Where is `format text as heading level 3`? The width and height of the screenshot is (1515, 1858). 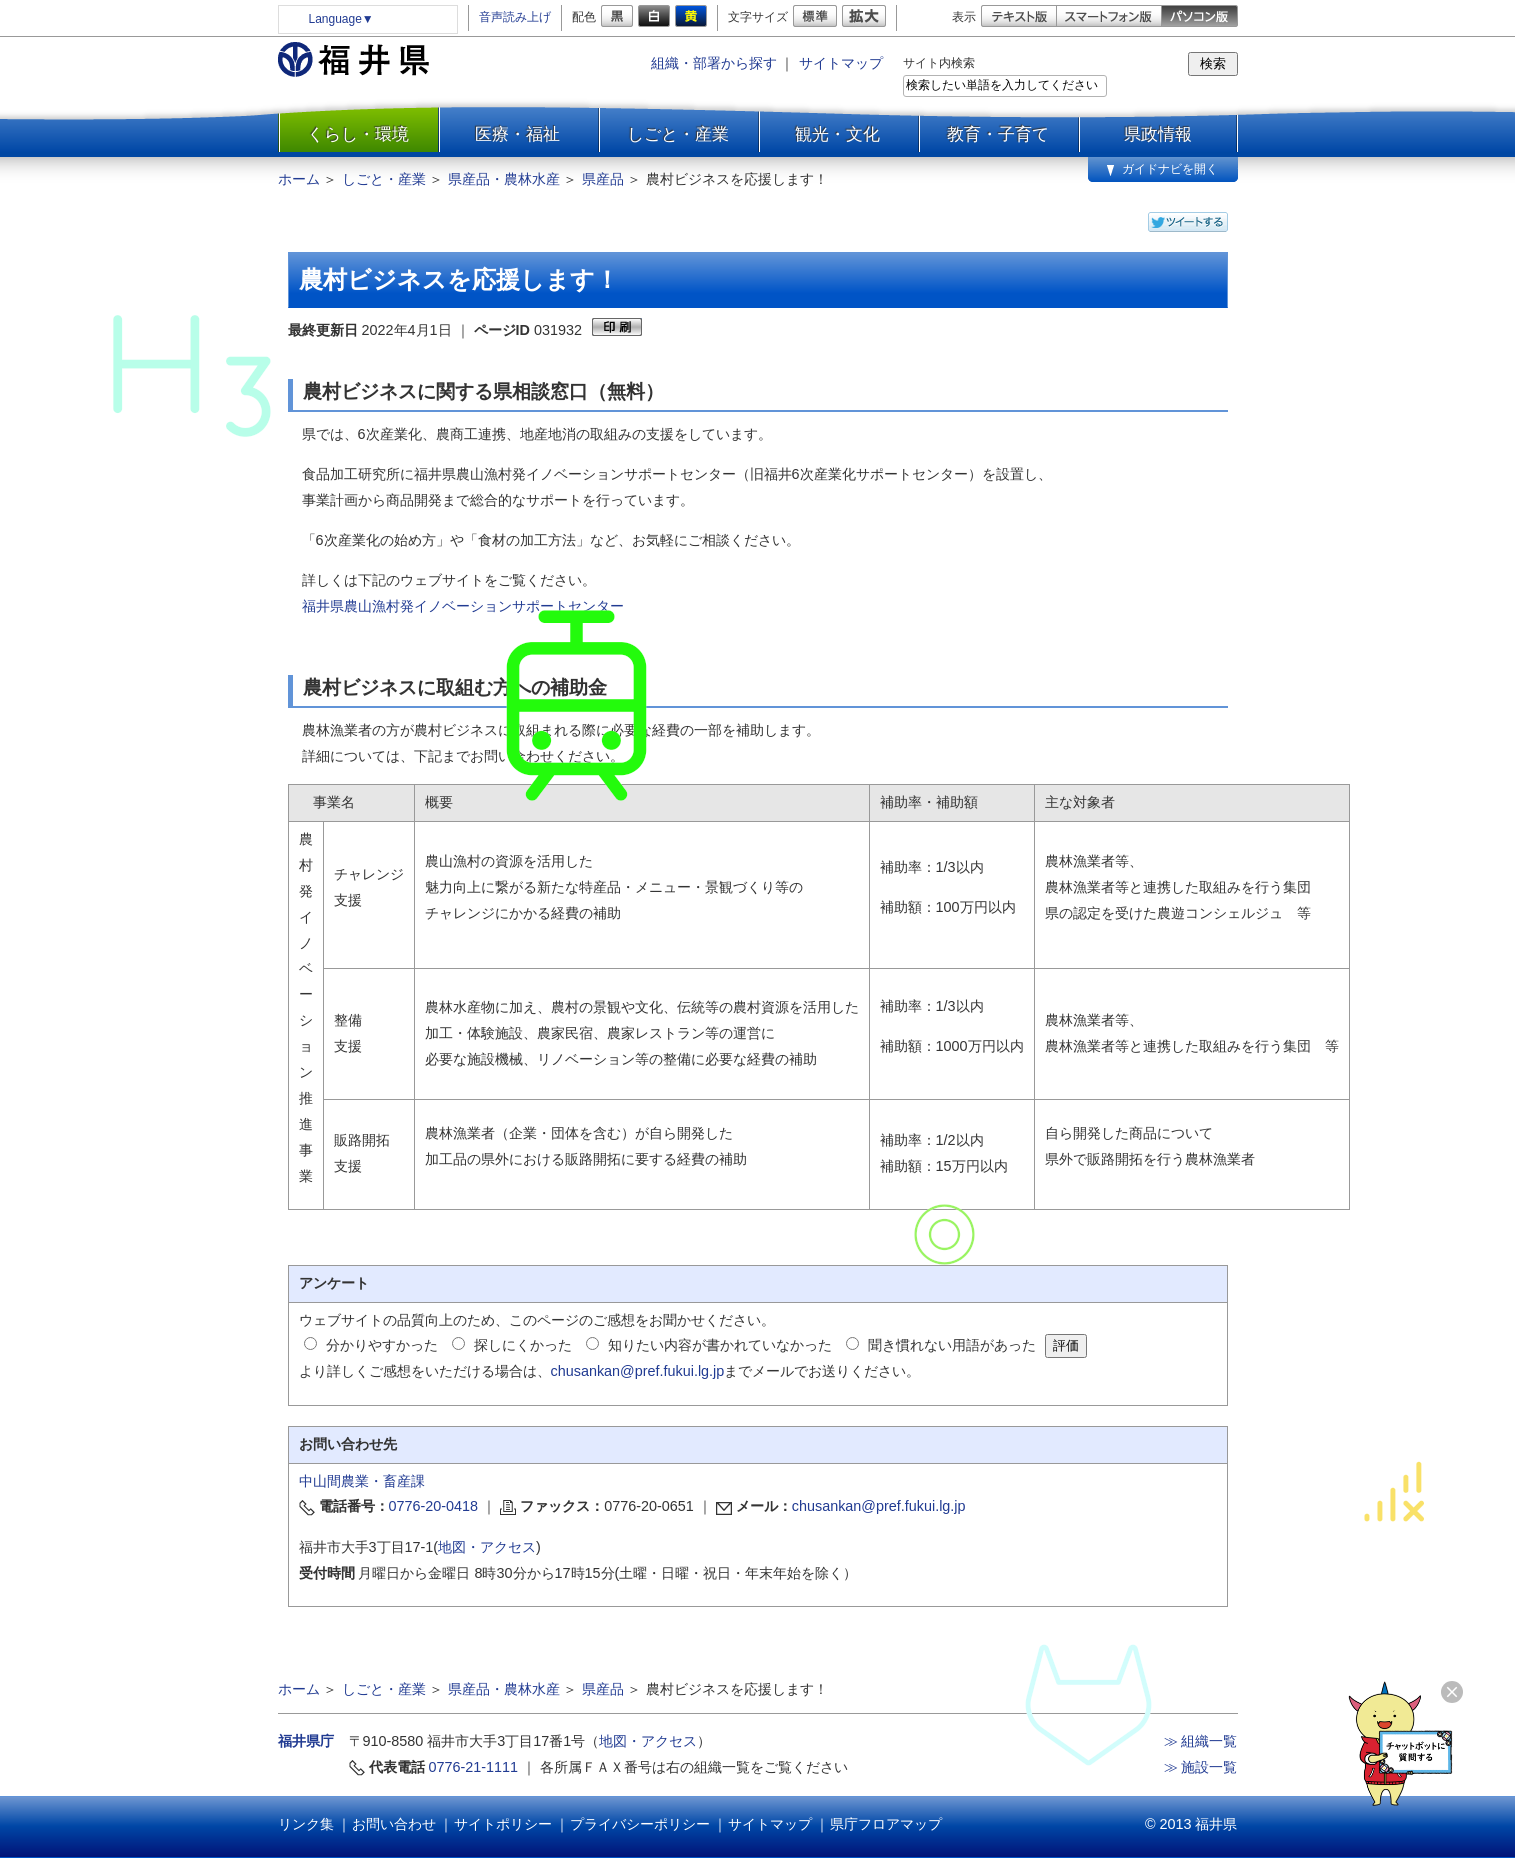 format text as heading level 3 is located at coordinates (183, 373).